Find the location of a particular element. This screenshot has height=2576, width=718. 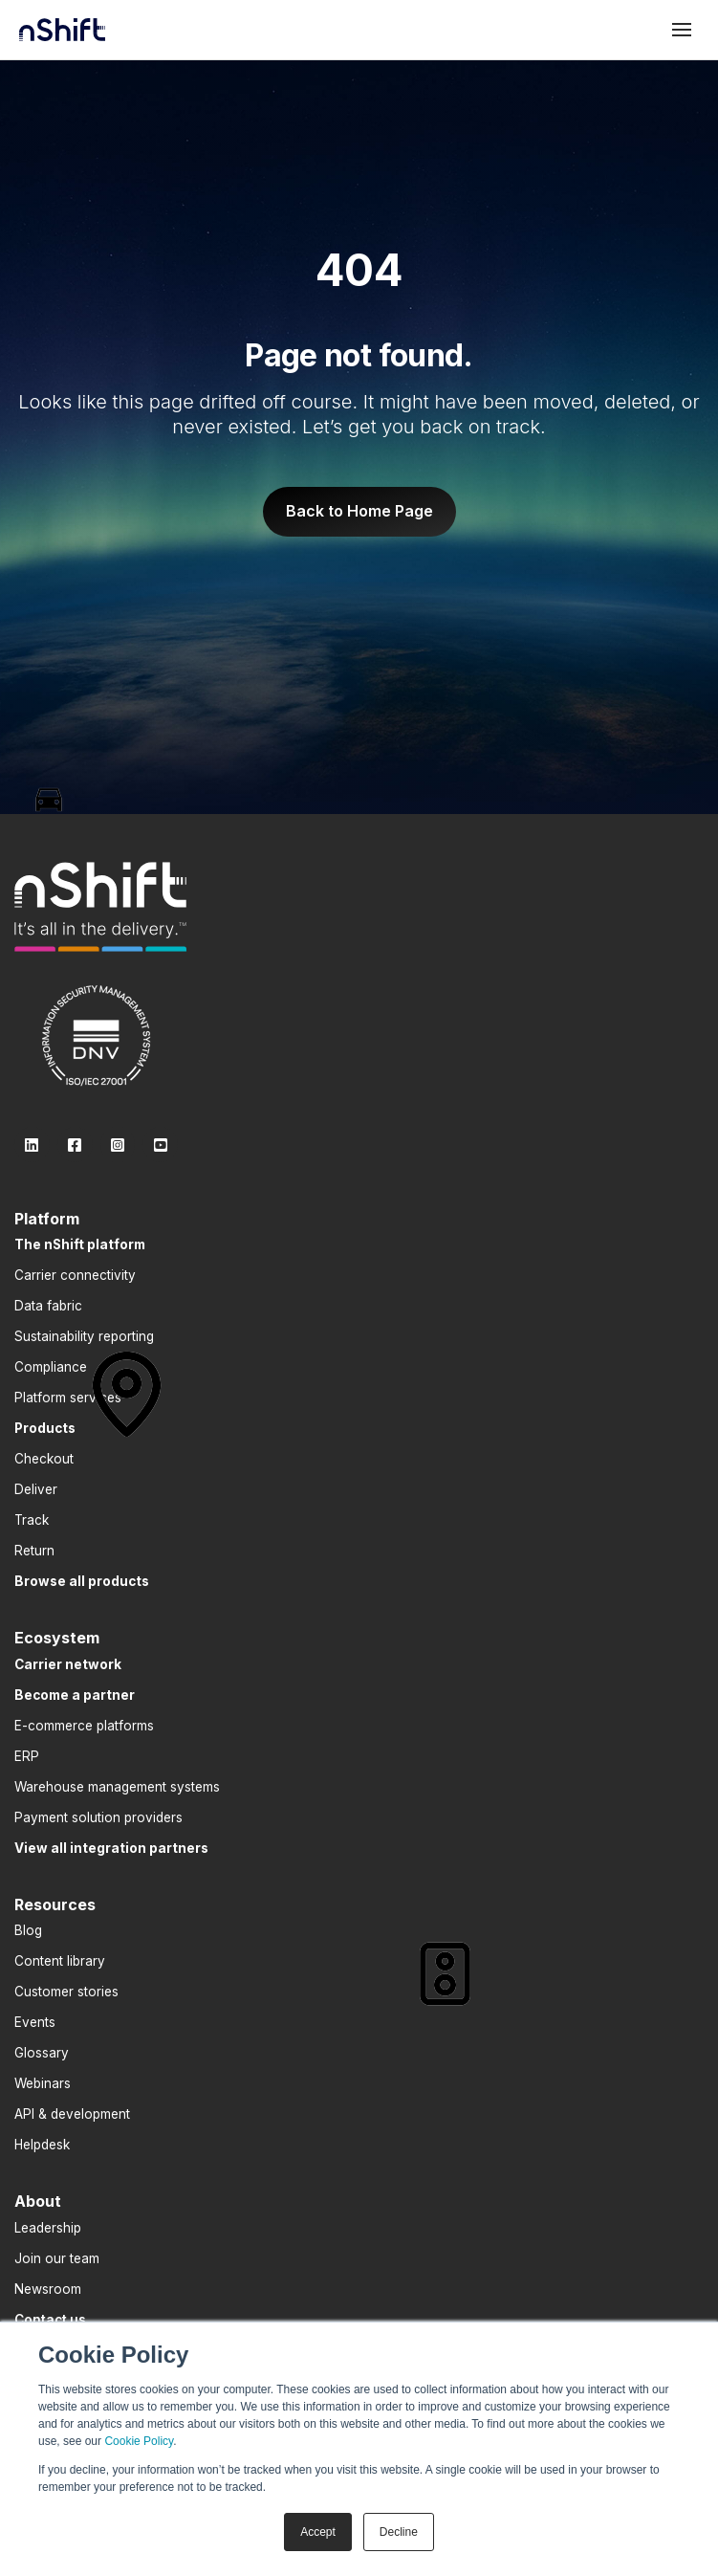

view or access a saved location is located at coordinates (126, 1394).